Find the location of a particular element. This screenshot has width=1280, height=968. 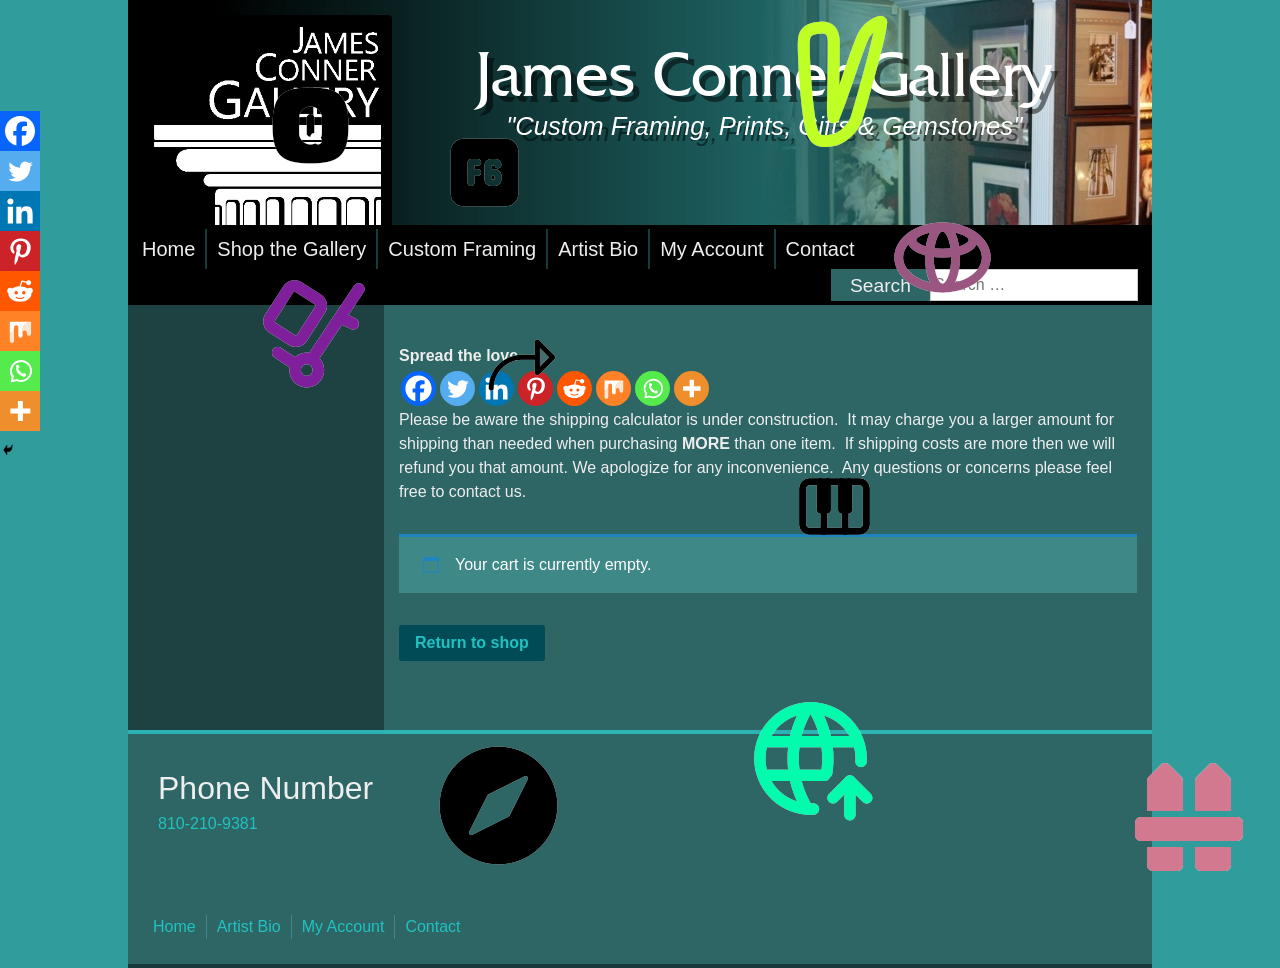

view your shopping cart is located at coordinates (312, 329).